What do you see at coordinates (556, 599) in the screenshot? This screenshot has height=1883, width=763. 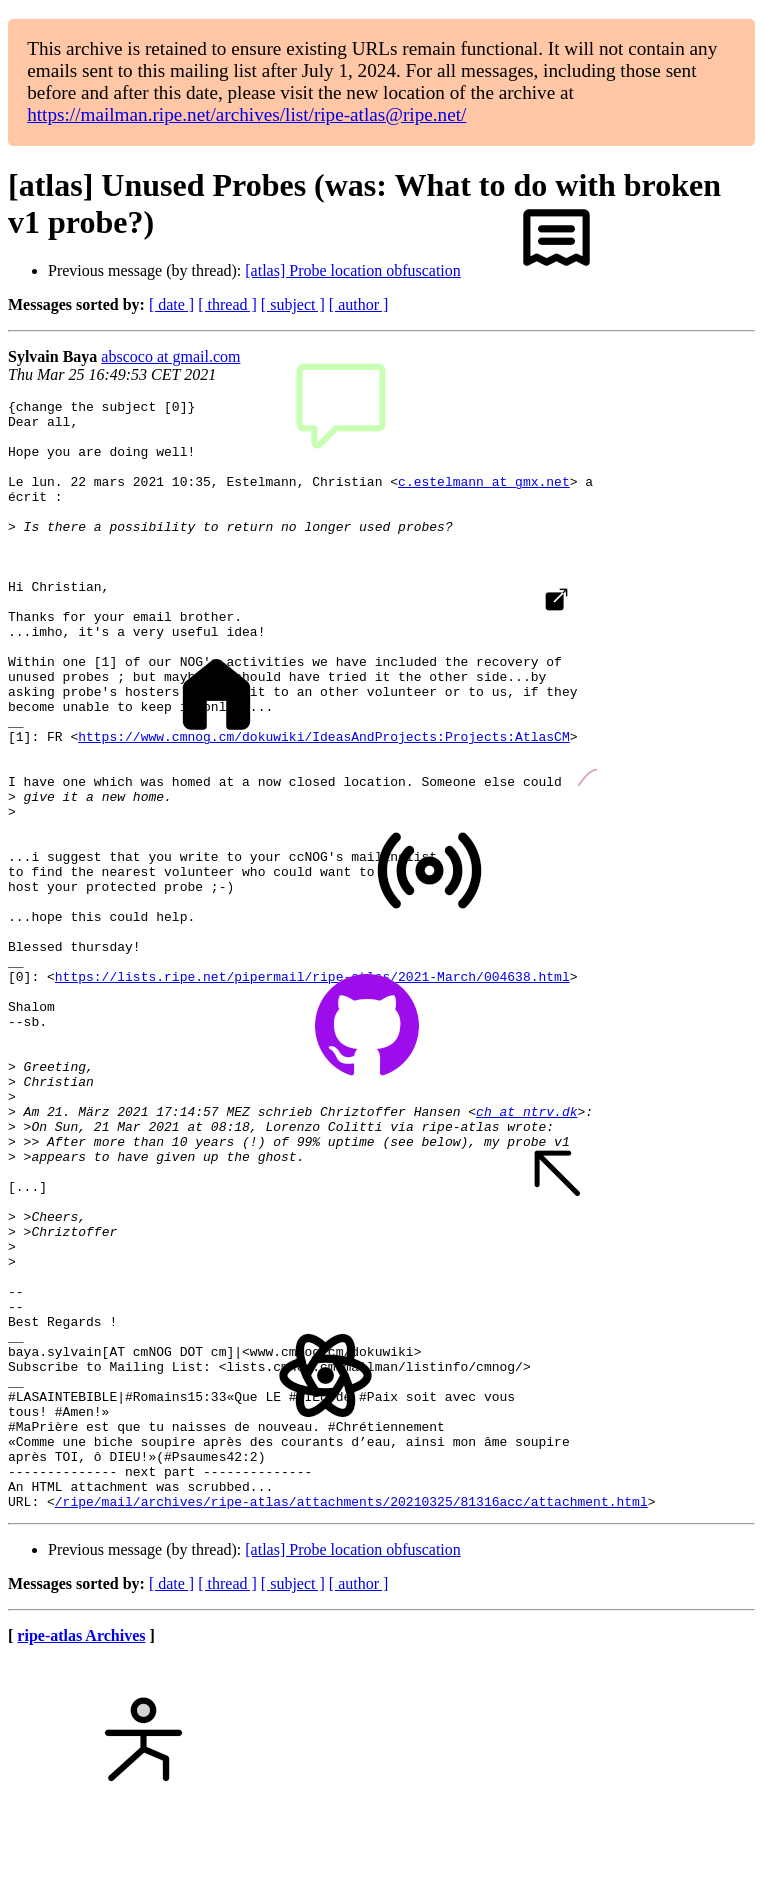 I see `open link in a new window` at bounding box center [556, 599].